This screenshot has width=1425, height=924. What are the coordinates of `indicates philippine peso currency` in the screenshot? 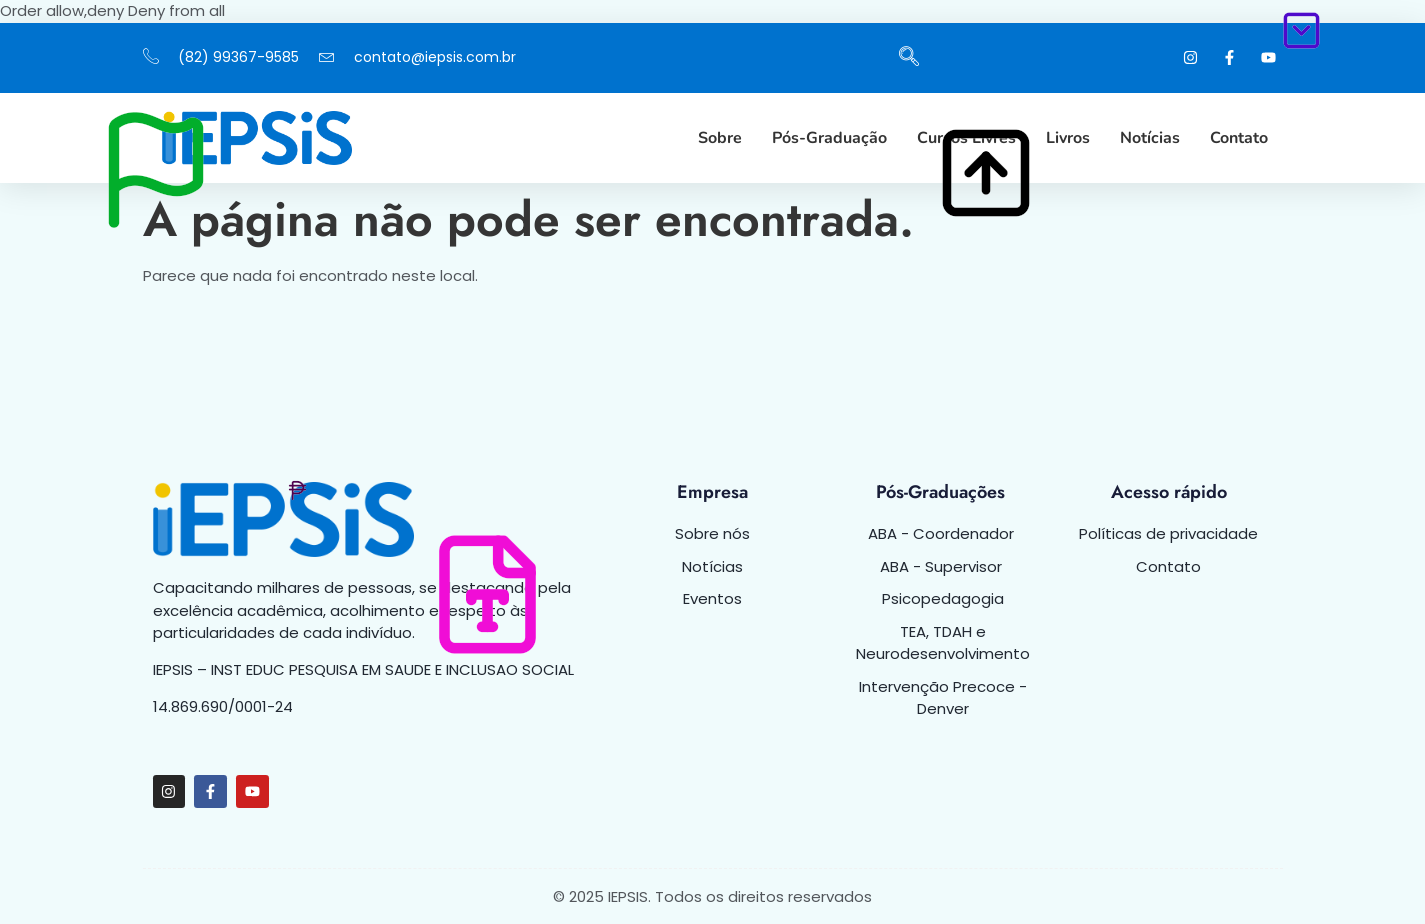 It's located at (297, 490).